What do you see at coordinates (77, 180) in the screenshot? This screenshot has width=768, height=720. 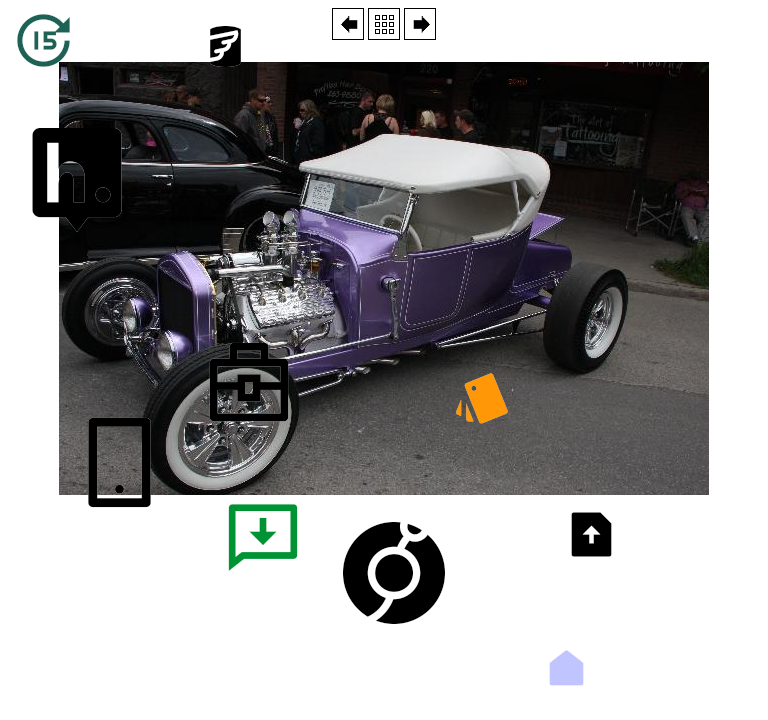 I see `open hypothesis annotation tool` at bounding box center [77, 180].